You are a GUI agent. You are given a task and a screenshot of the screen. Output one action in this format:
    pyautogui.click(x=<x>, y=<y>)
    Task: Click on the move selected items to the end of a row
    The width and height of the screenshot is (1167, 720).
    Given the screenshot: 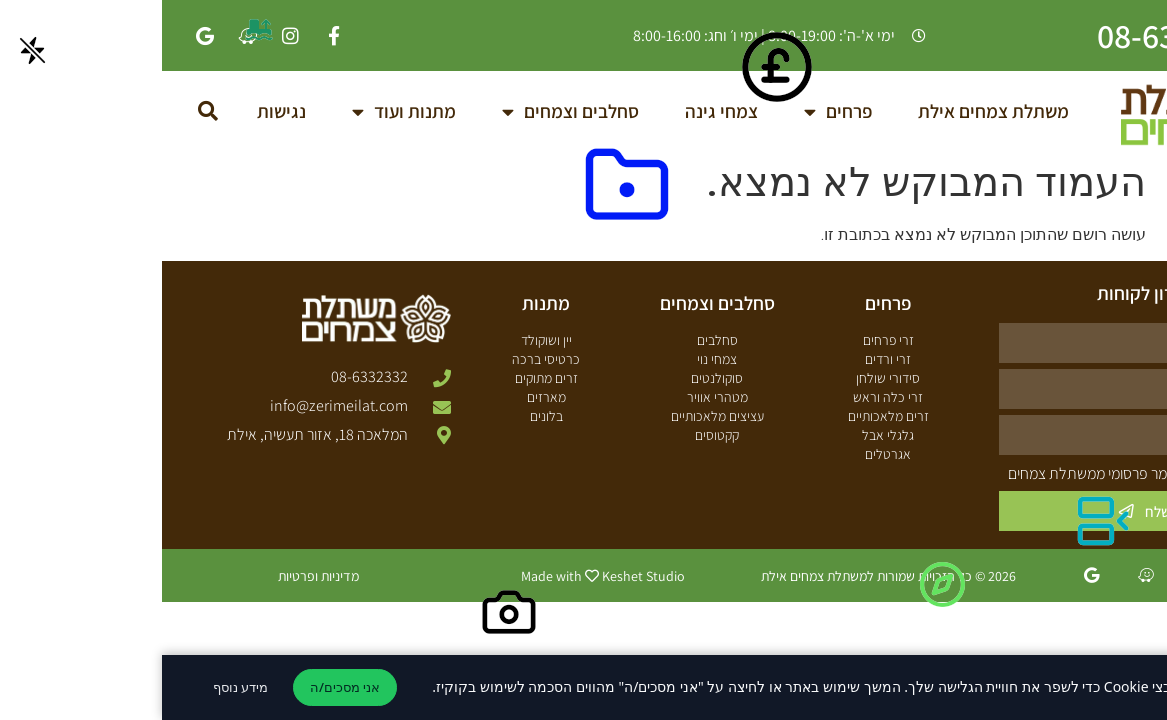 What is the action you would take?
    pyautogui.click(x=1102, y=521)
    